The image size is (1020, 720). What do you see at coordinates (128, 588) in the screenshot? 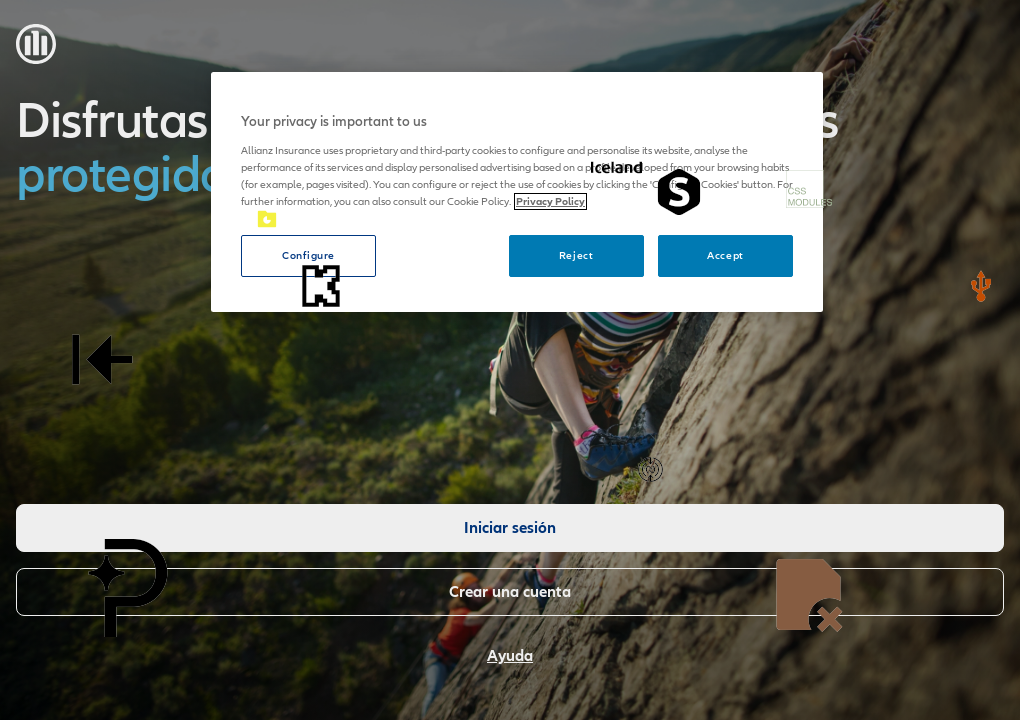
I see `paddle payment platform logo` at bounding box center [128, 588].